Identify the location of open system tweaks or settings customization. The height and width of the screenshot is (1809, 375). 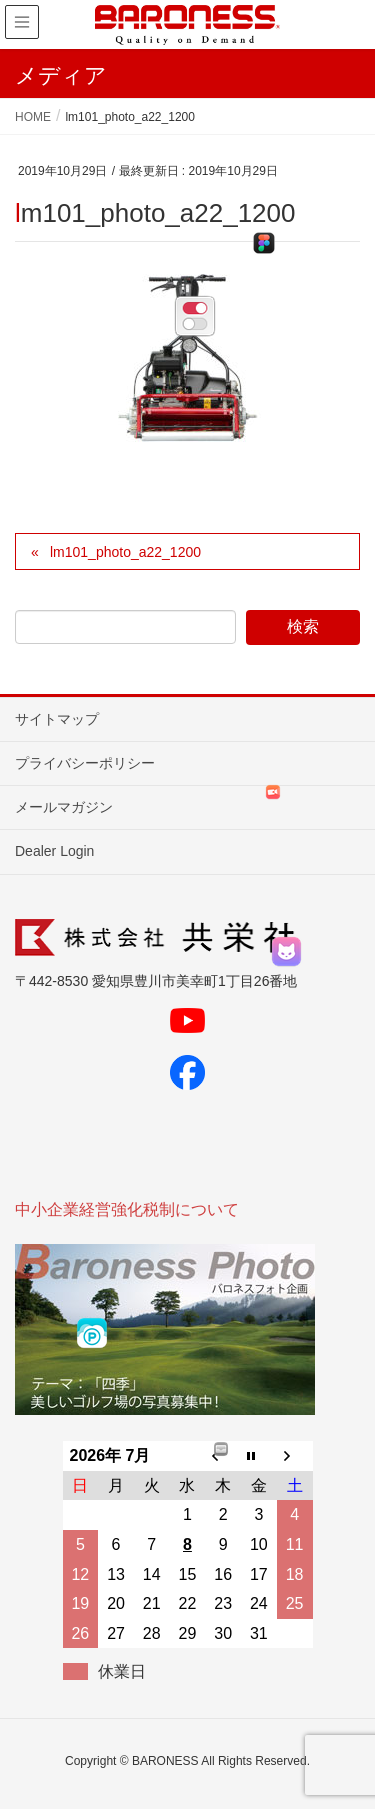
(195, 316).